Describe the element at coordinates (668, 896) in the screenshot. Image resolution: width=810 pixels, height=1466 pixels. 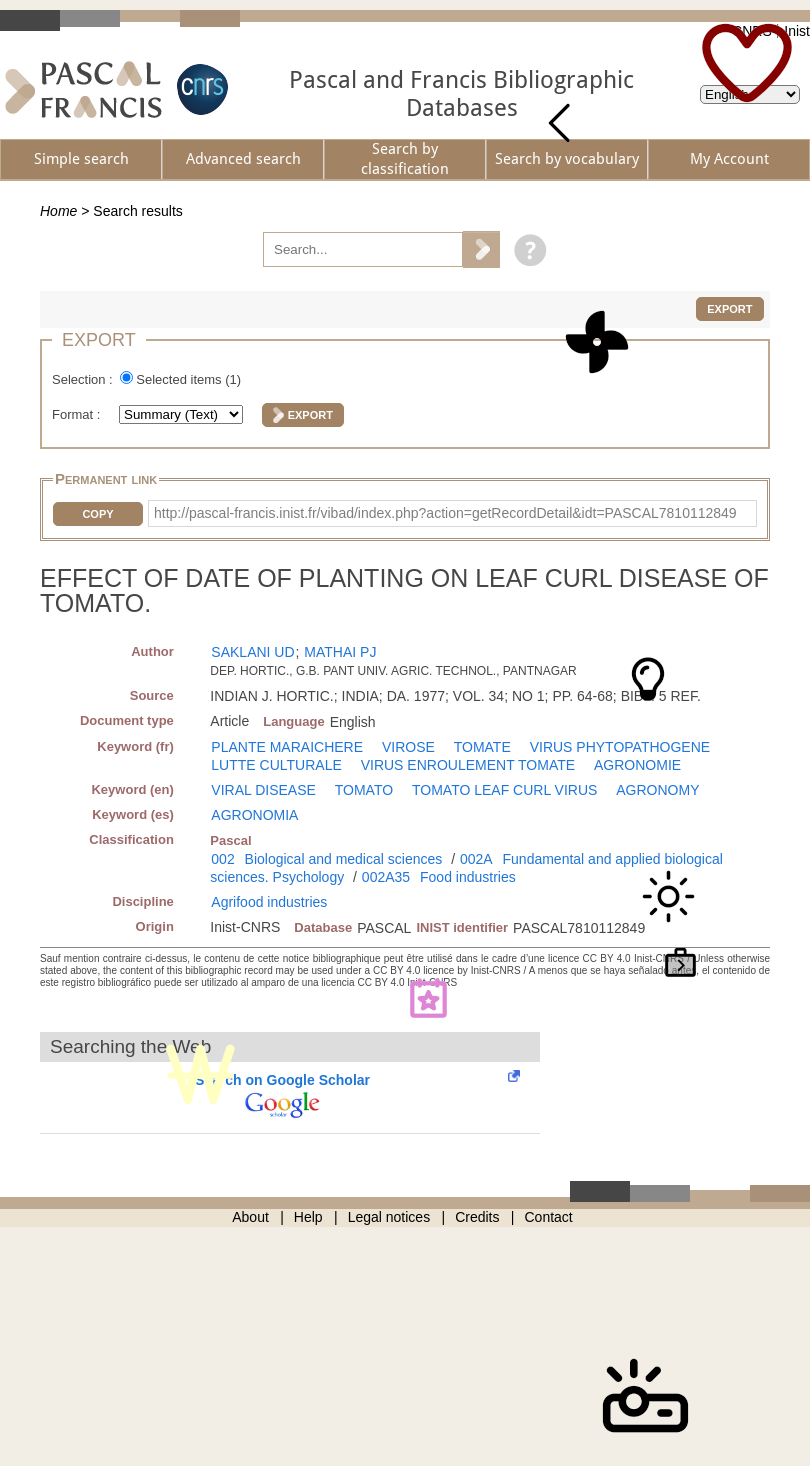
I see `toggle light mode or increase brightness` at that location.